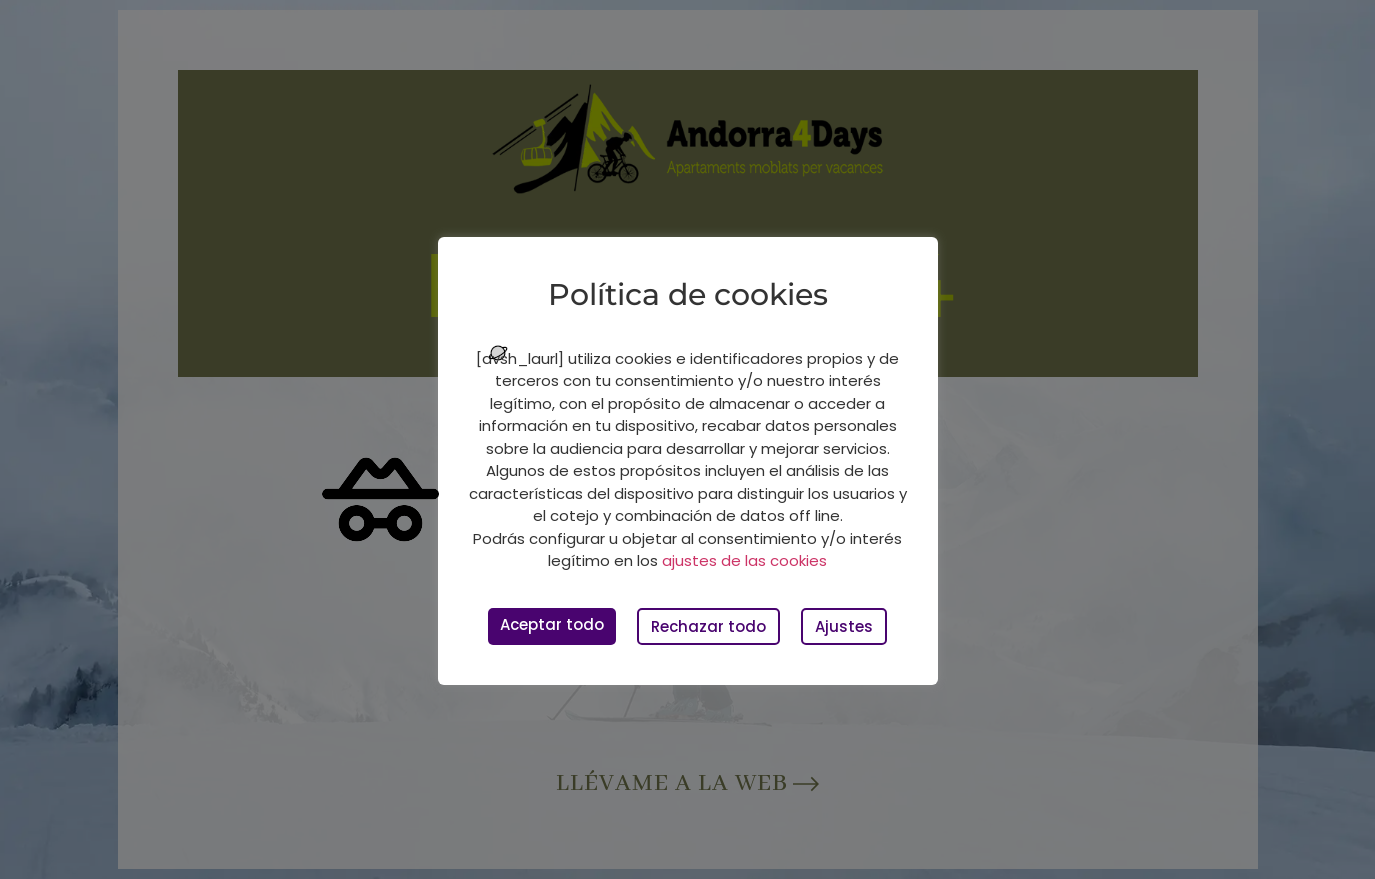  What do you see at coordinates (498, 353) in the screenshot?
I see `explore global or worldwide content` at bounding box center [498, 353].